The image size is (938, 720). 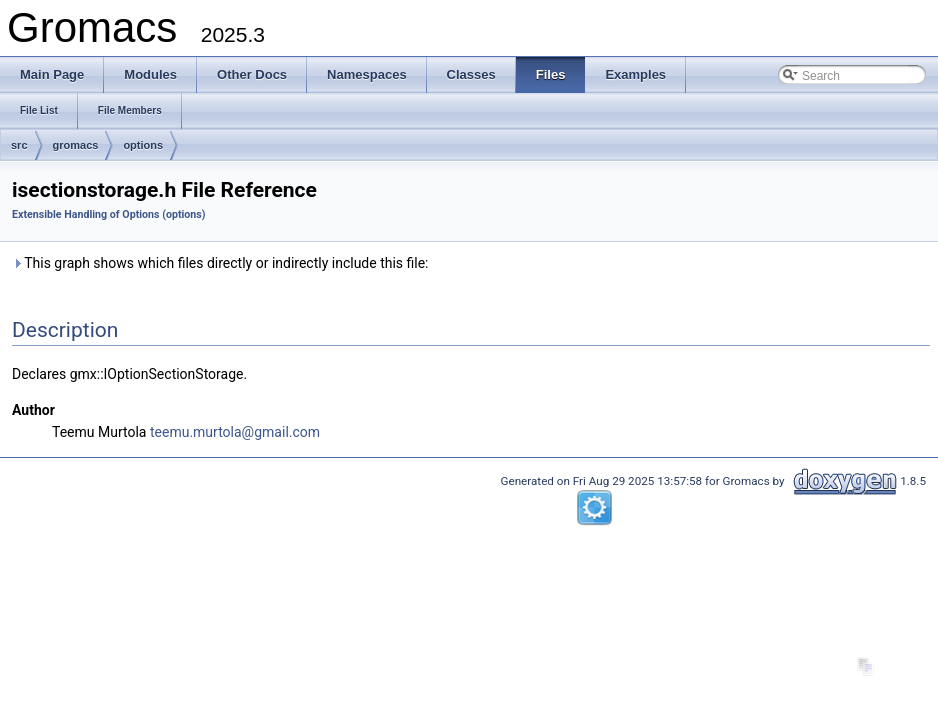 I want to click on windows installer package file, so click(x=594, y=507).